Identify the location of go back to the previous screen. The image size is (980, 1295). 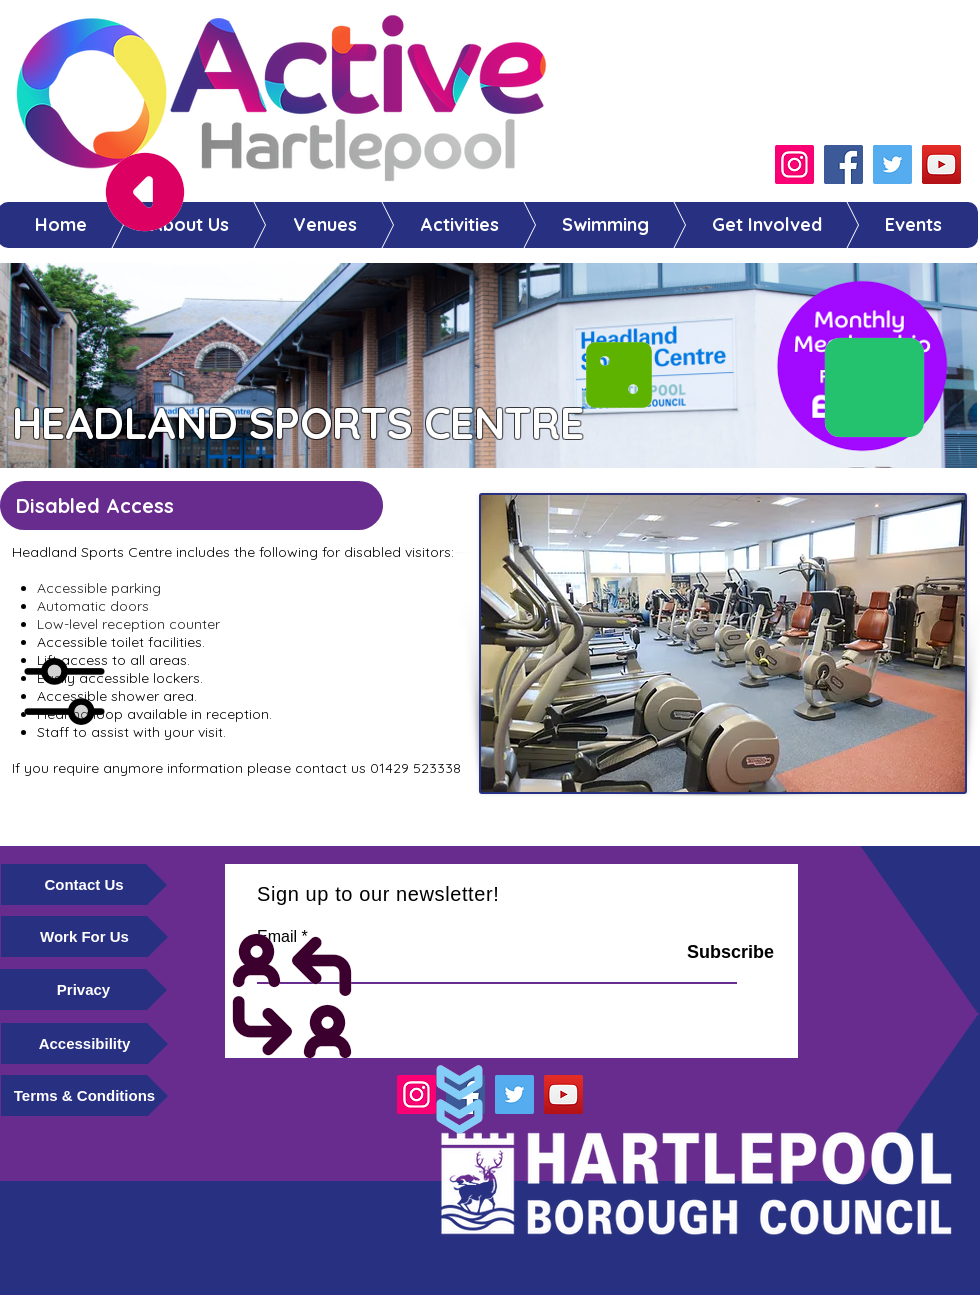
(145, 192).